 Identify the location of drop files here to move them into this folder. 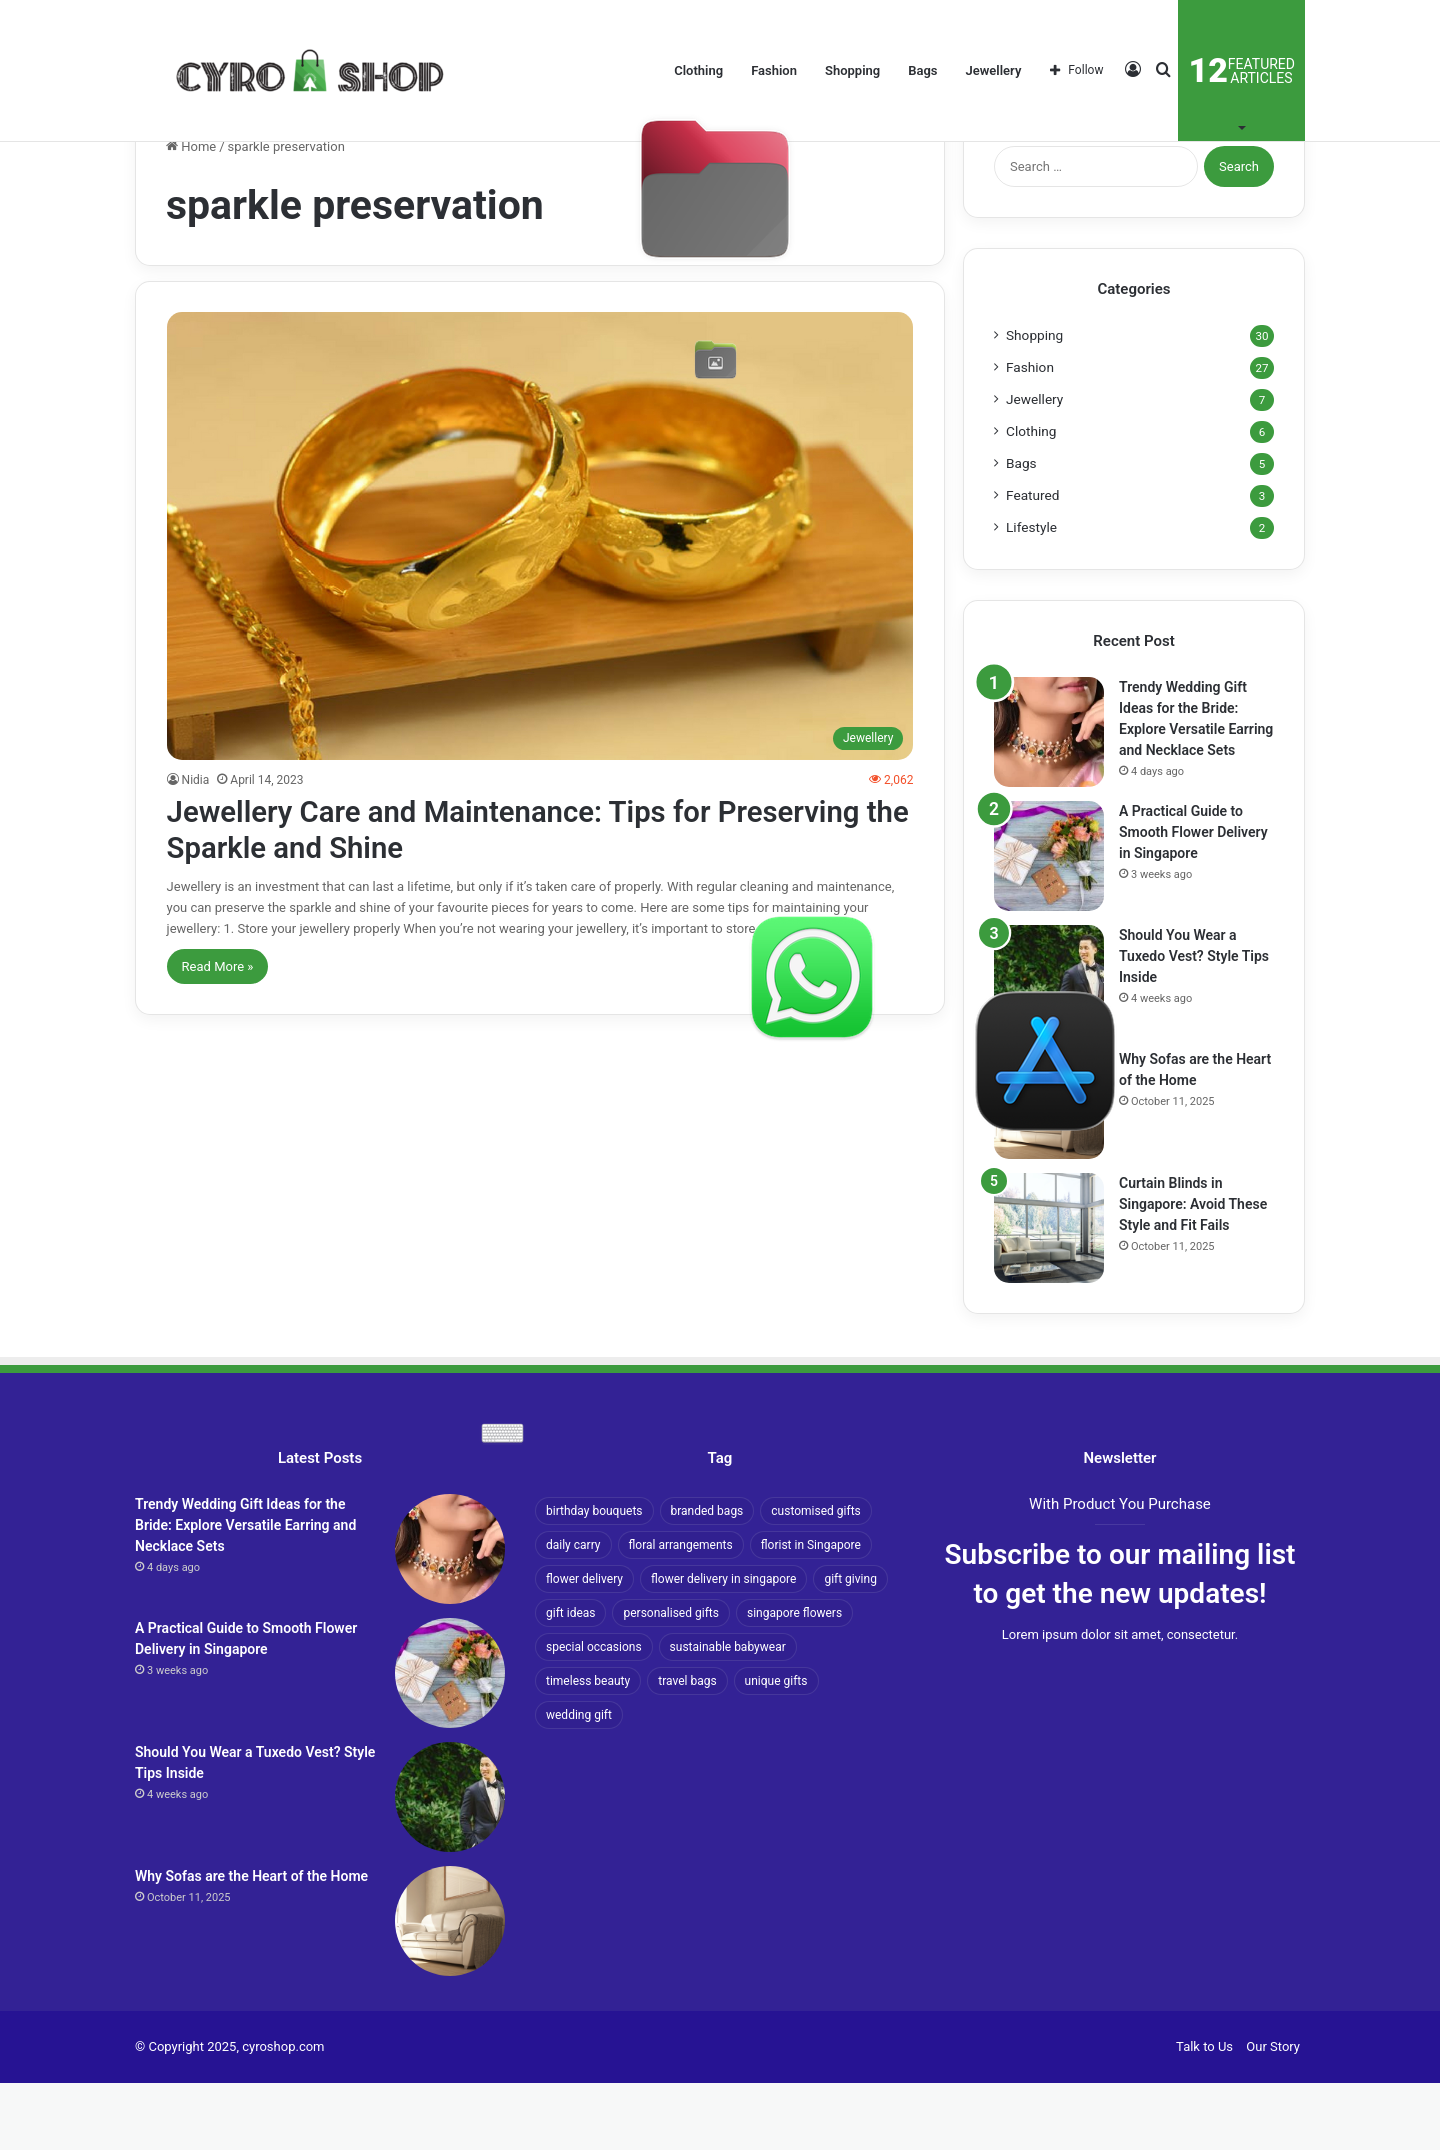
(715, 189).